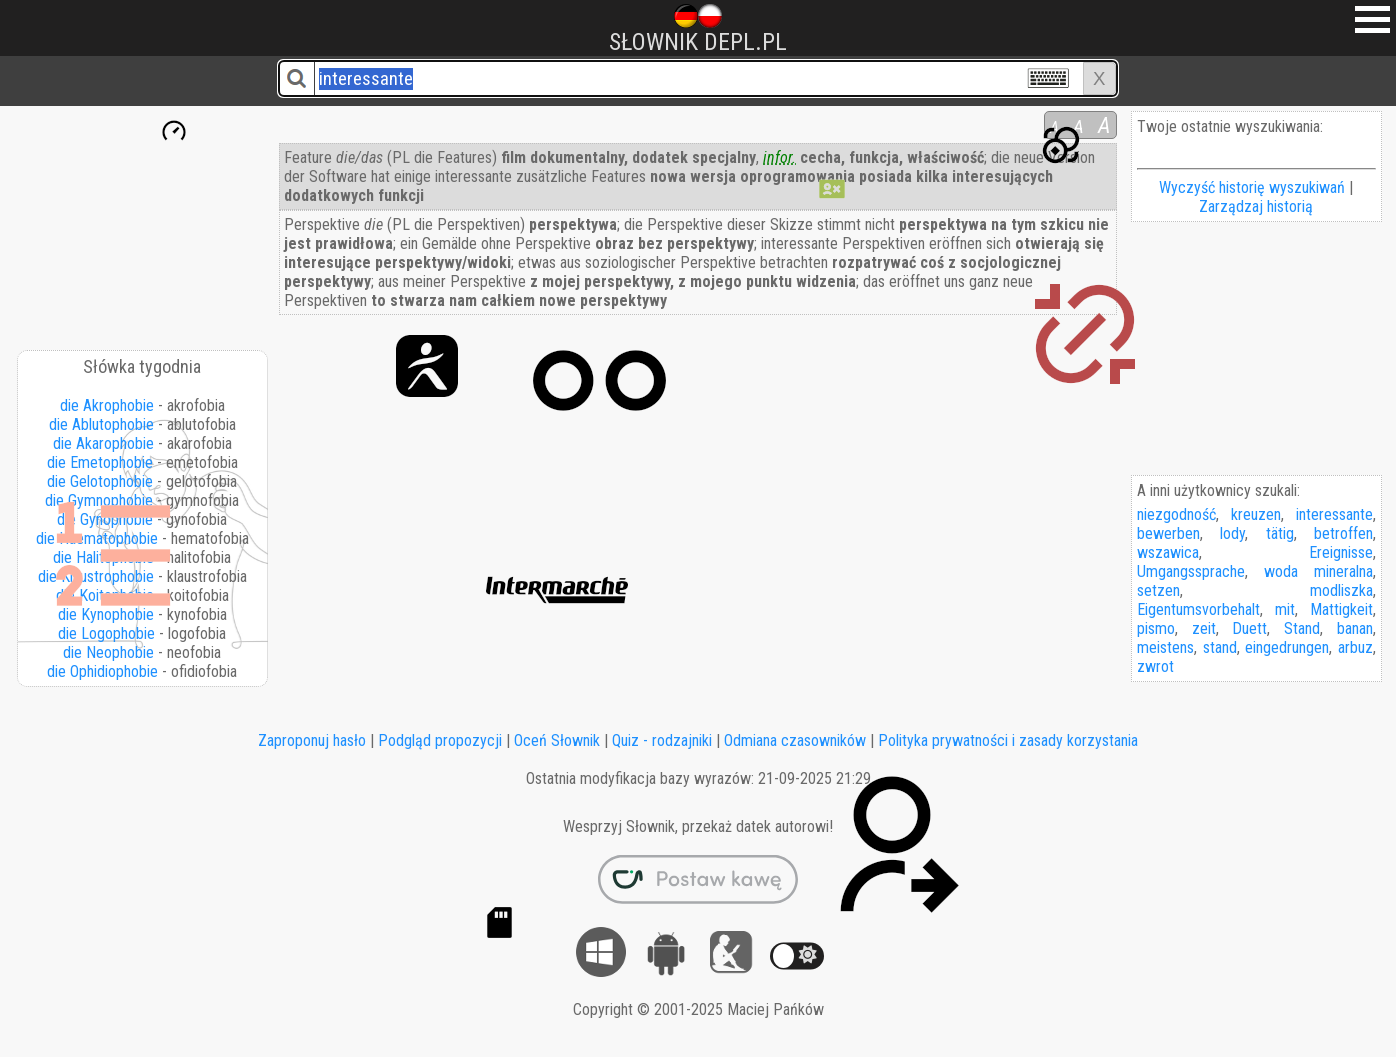  Describe the element at coordinates (557, 590) in the screenshot. I see `intermarché supermarket brand logo` at that location.